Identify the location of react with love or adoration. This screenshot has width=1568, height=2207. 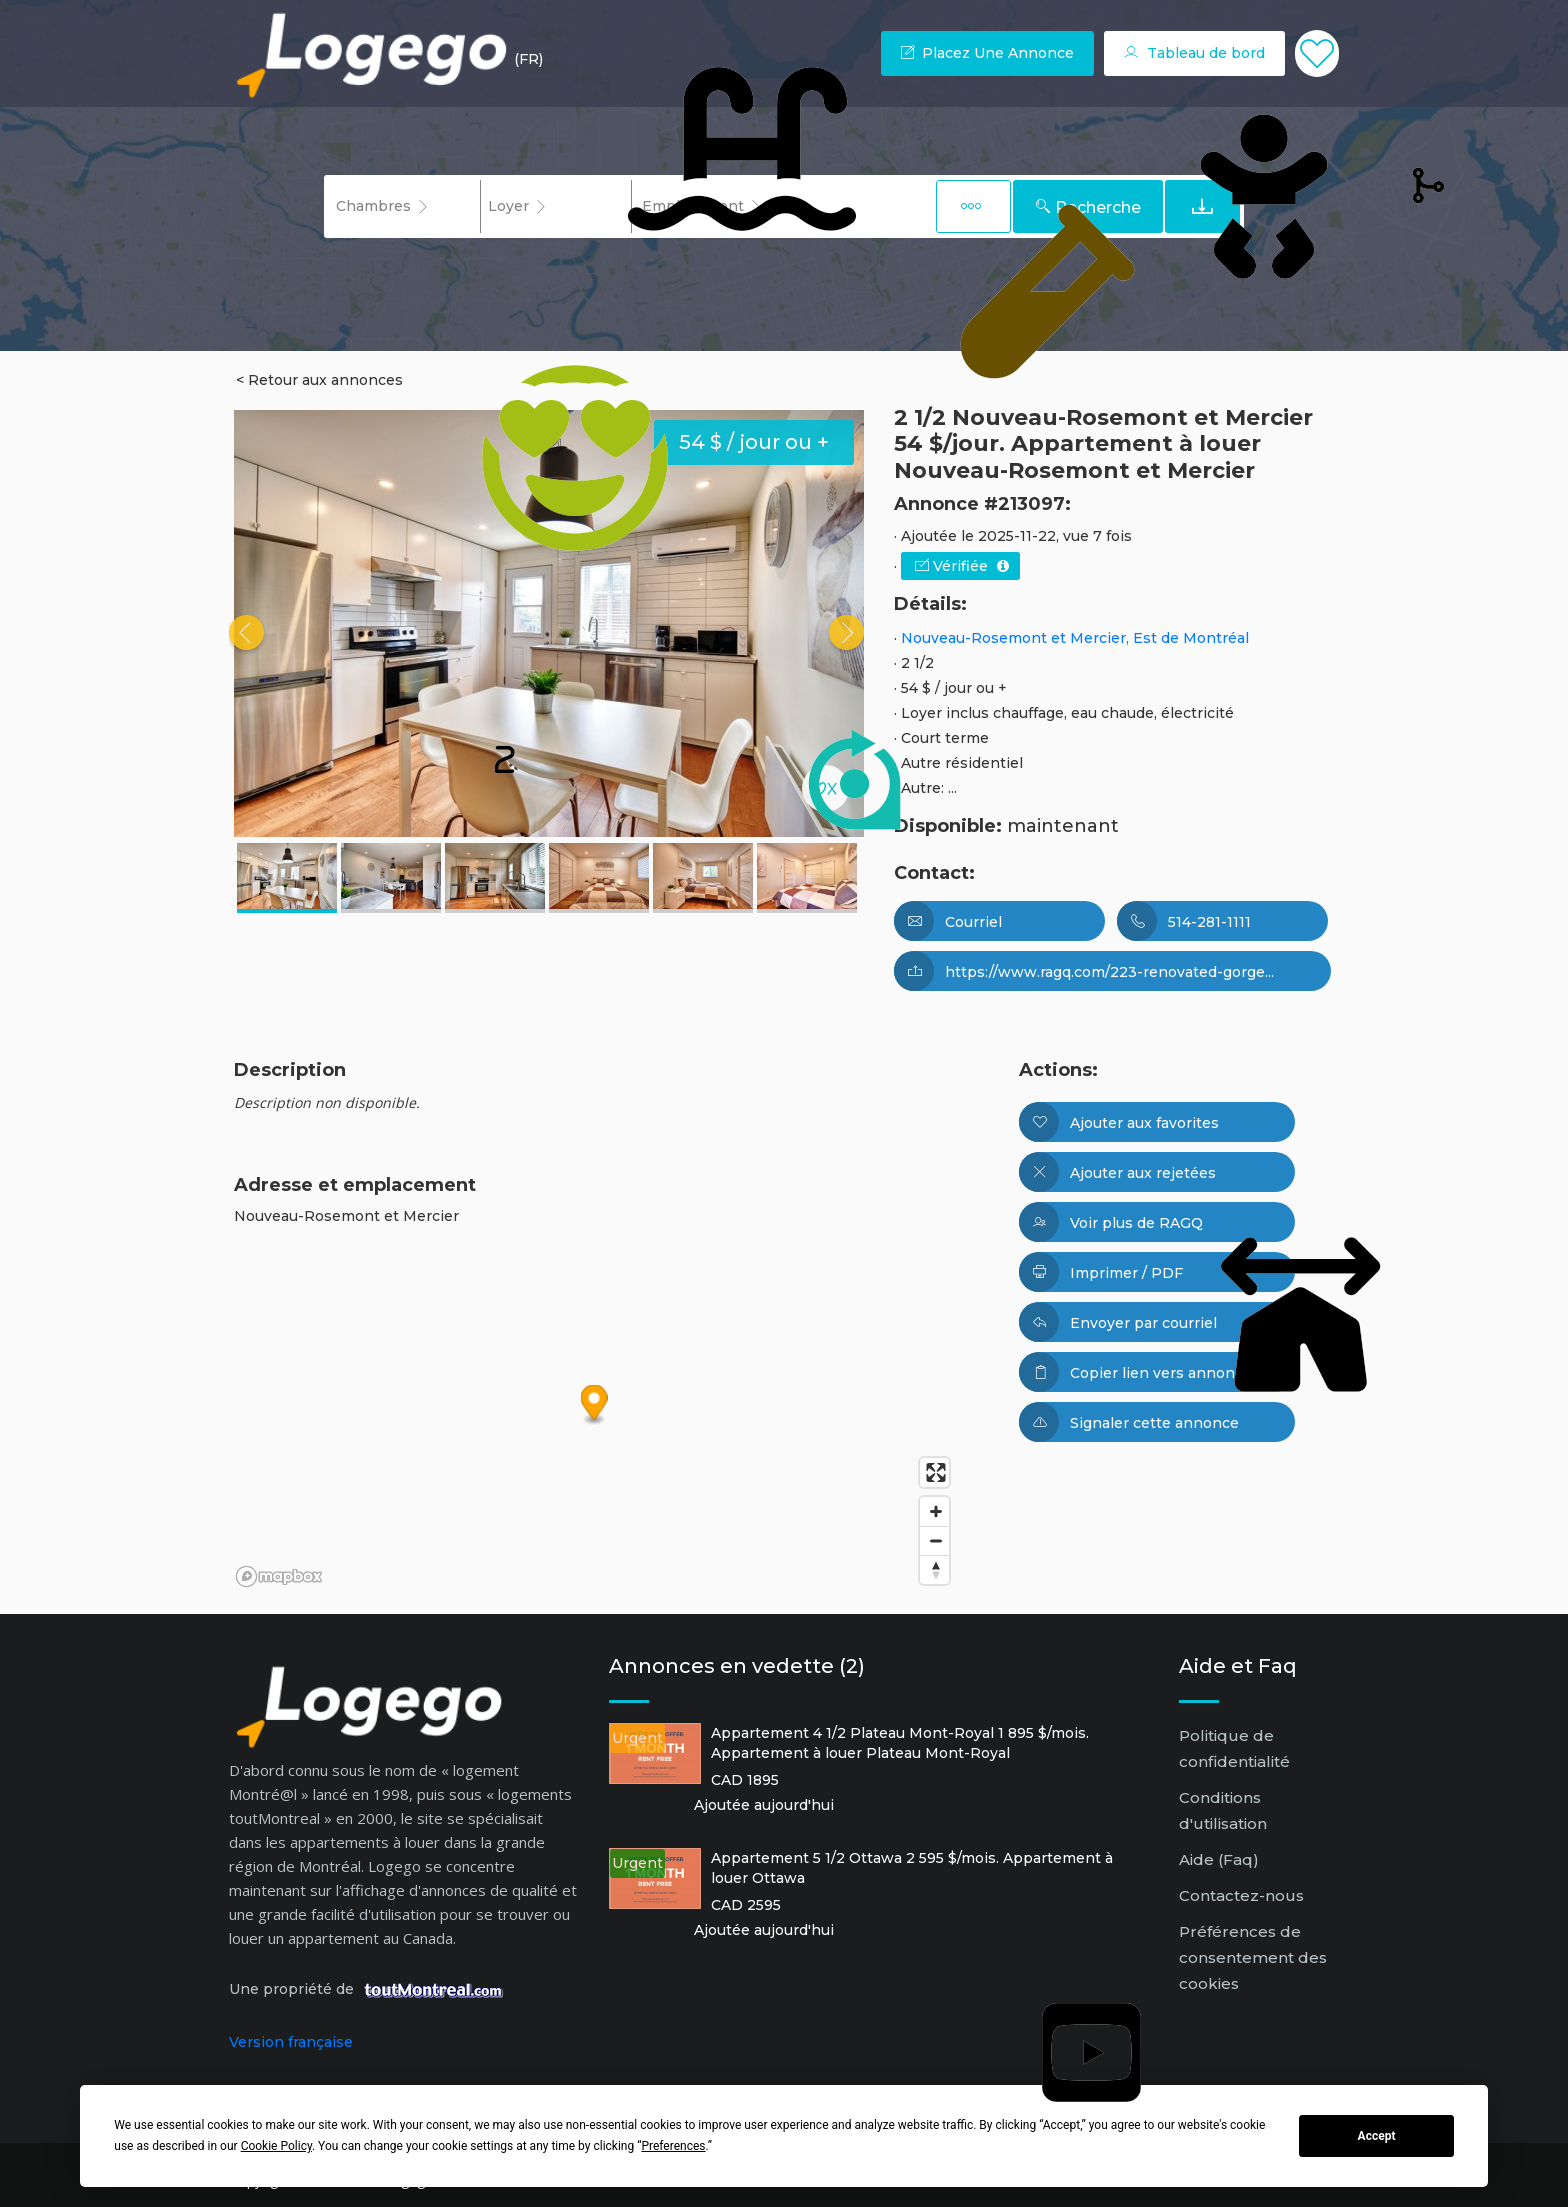
(575, 458).